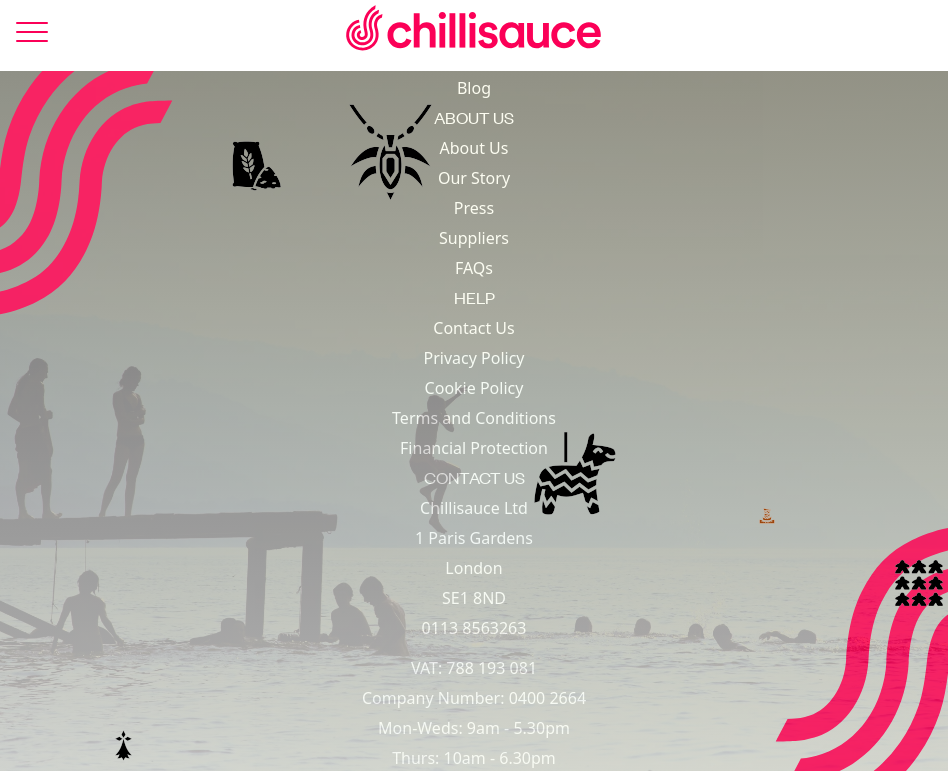 The width and height of the screenshot is (948, 771). I want to click on view your army or squad roster, so click(919, 583).